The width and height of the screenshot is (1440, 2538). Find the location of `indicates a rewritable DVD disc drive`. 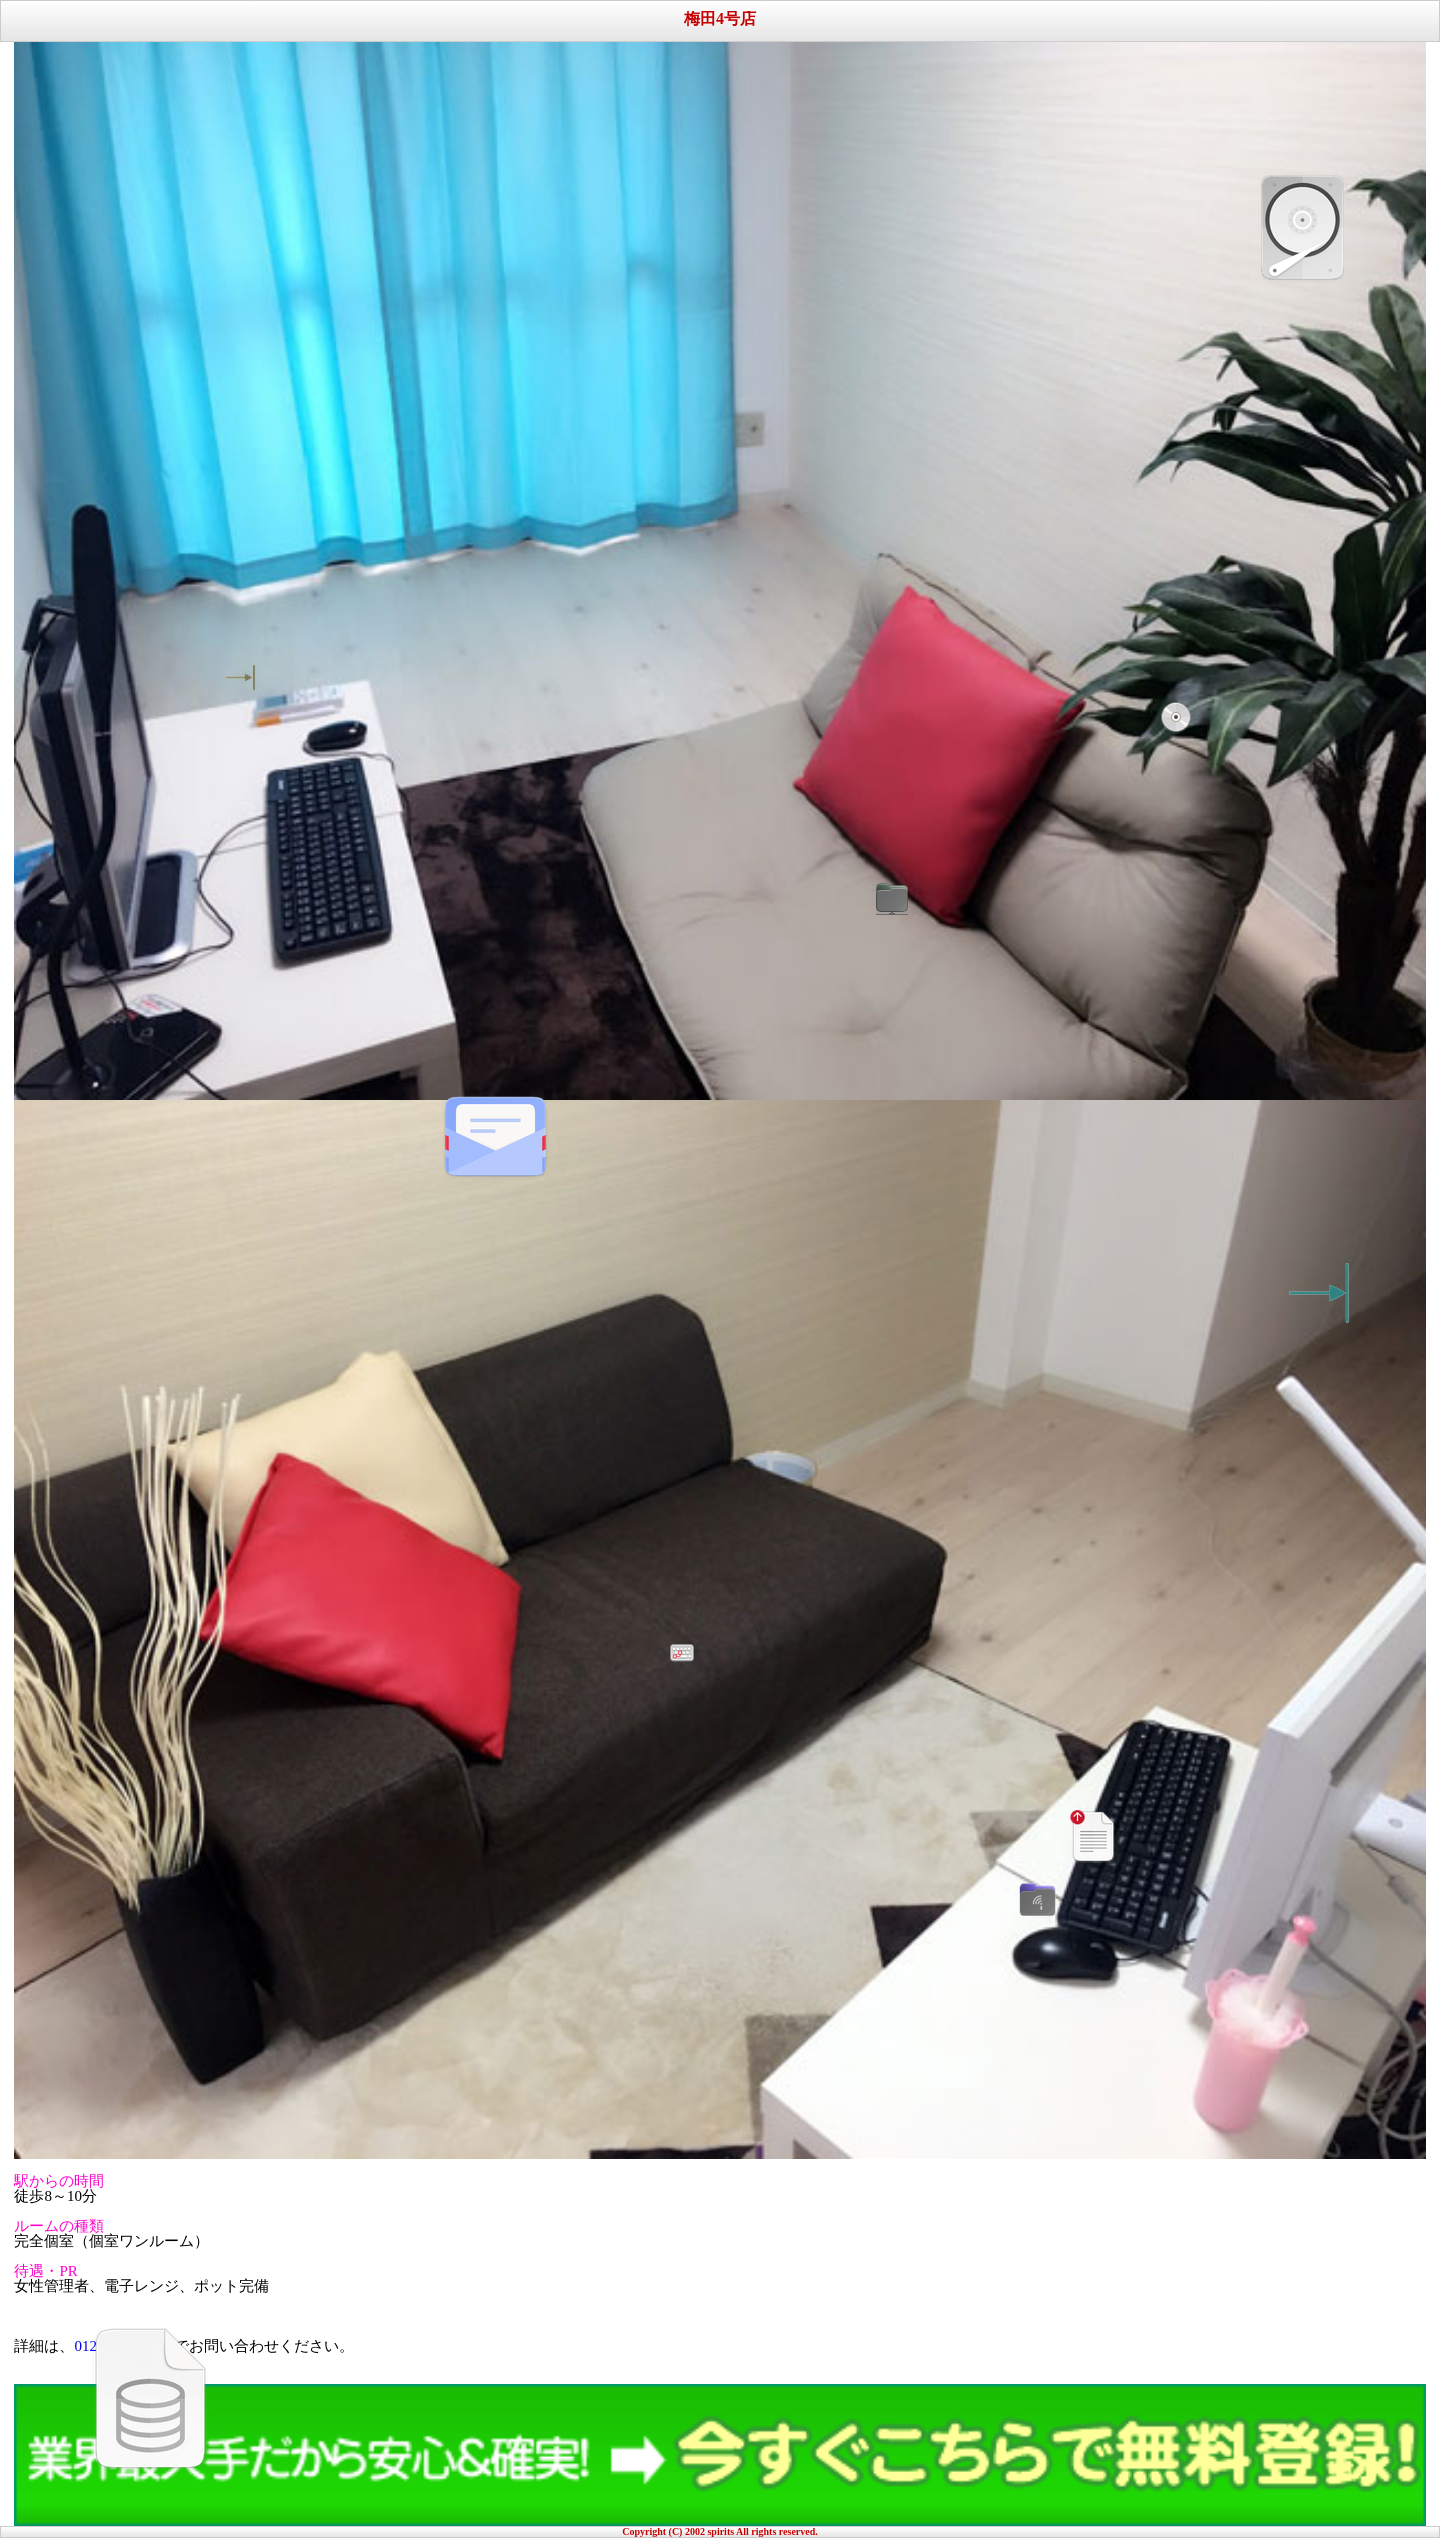

indicates a rewritable DVD disc drive is located at coordinates (1176, 717).